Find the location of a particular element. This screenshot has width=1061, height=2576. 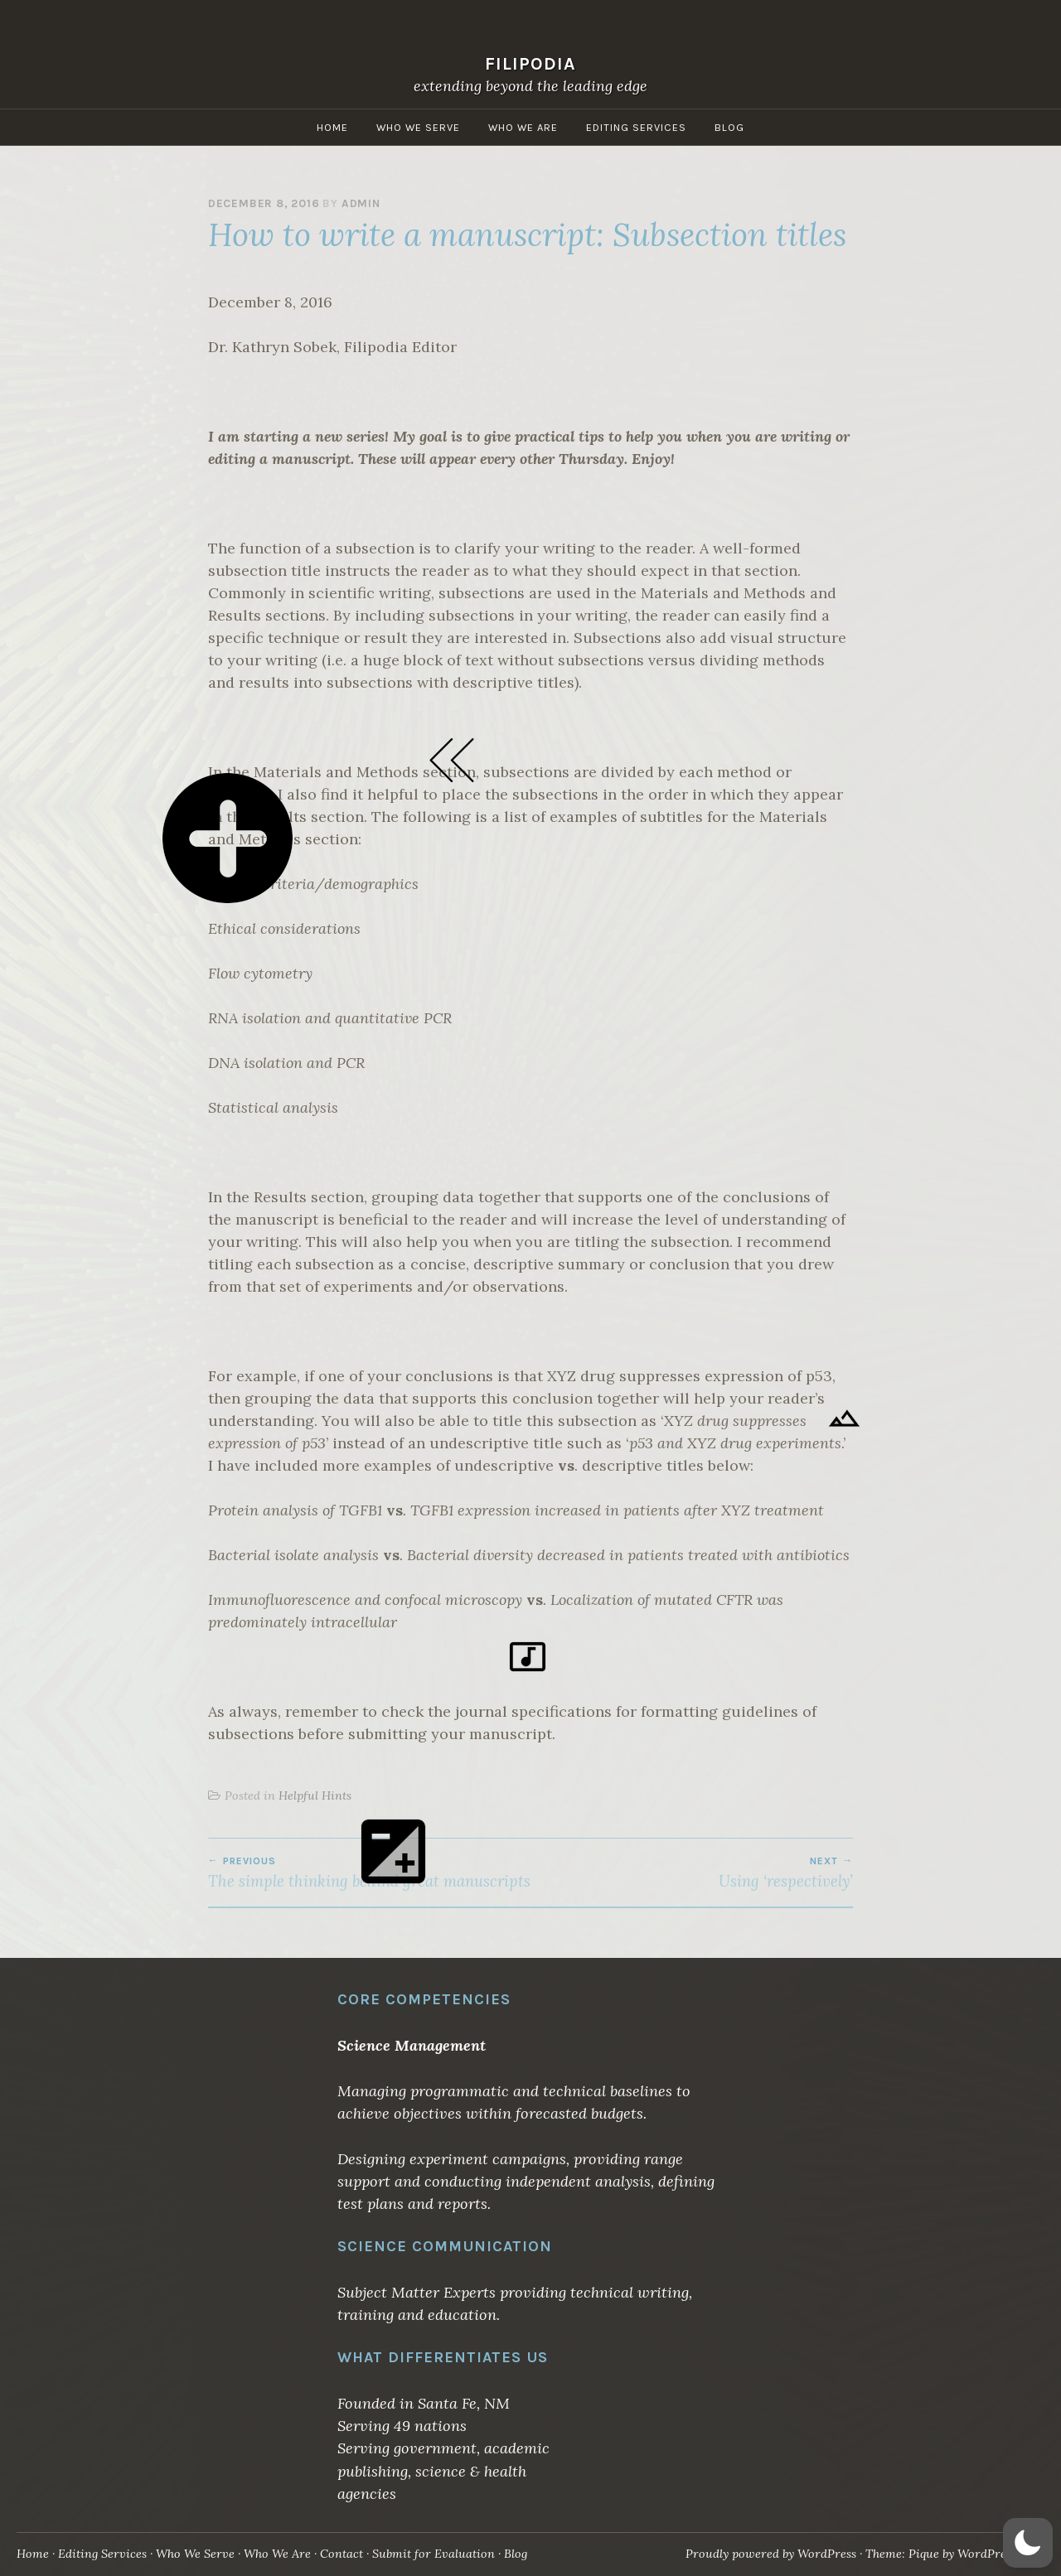

go back to the beginning is located at coordinates (453, 760).